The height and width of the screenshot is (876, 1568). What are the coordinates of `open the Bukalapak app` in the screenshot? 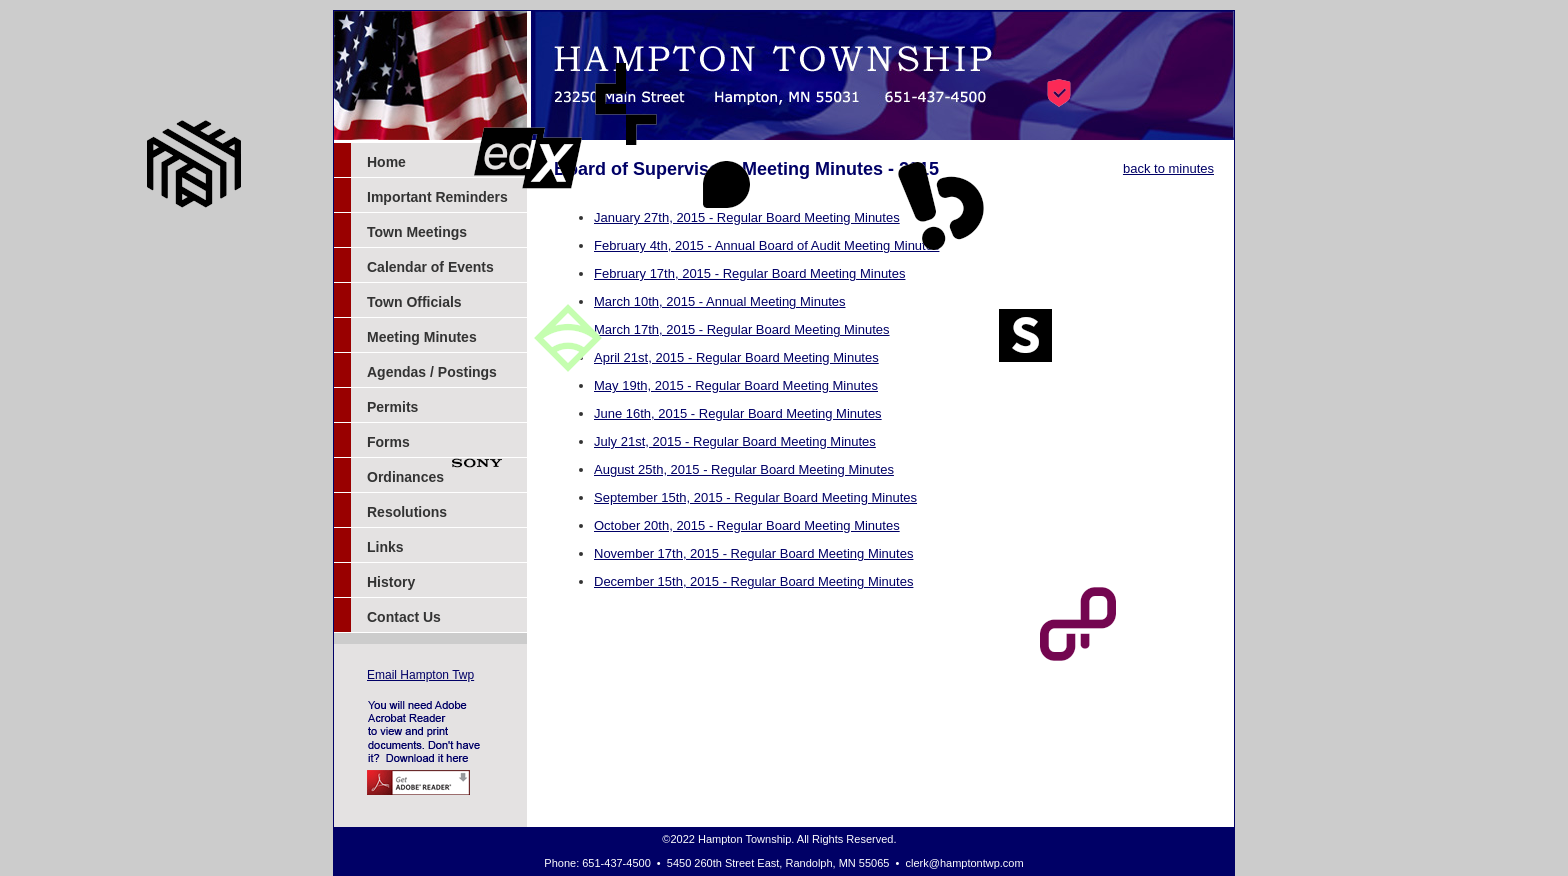 It's located at (941, 206).